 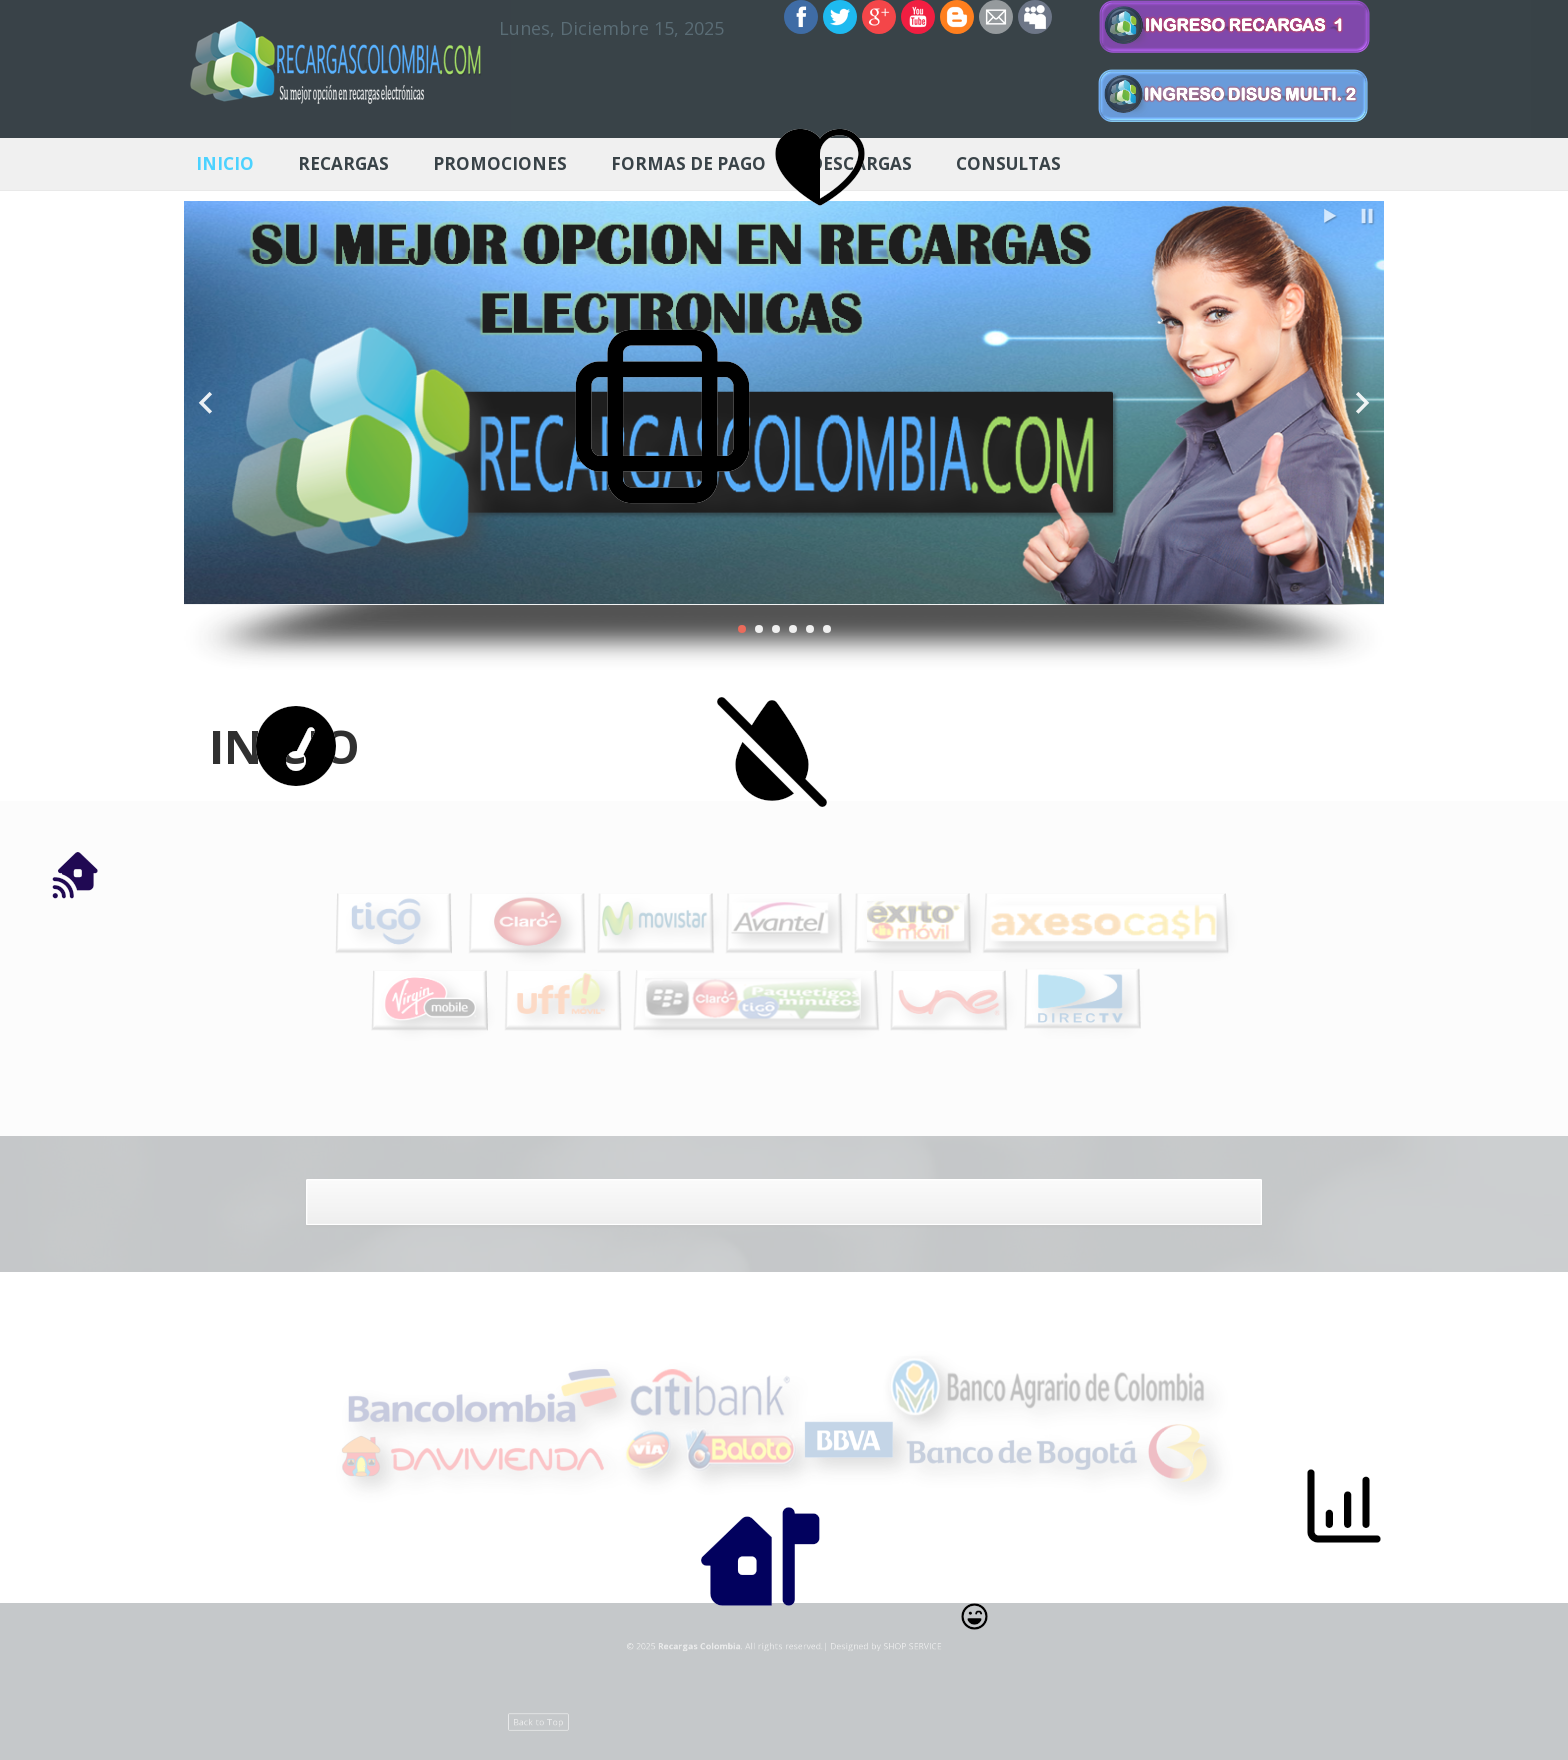 What do you see at coordinates (76, 874) in the screenshot?
I see `access smart home controls` at bounding box center [76, 874].